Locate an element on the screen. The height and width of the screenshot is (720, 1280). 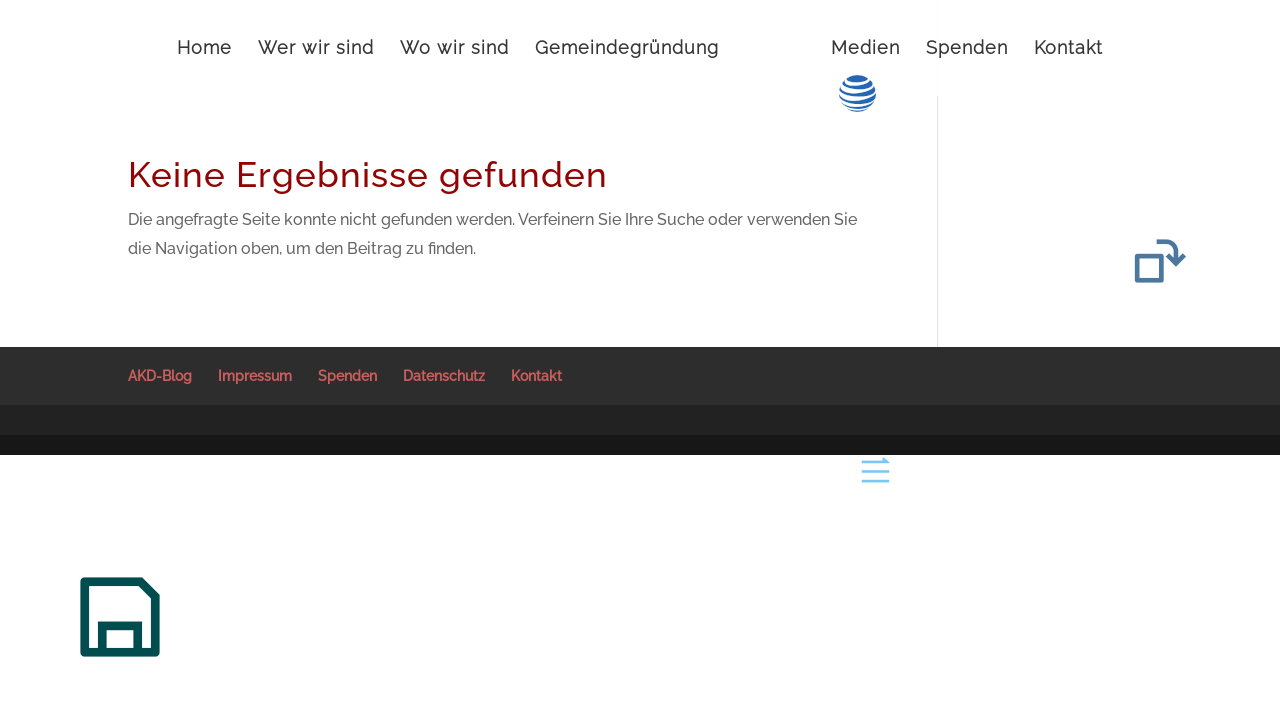
play items in sequential order is located at coordinates (875, 471).